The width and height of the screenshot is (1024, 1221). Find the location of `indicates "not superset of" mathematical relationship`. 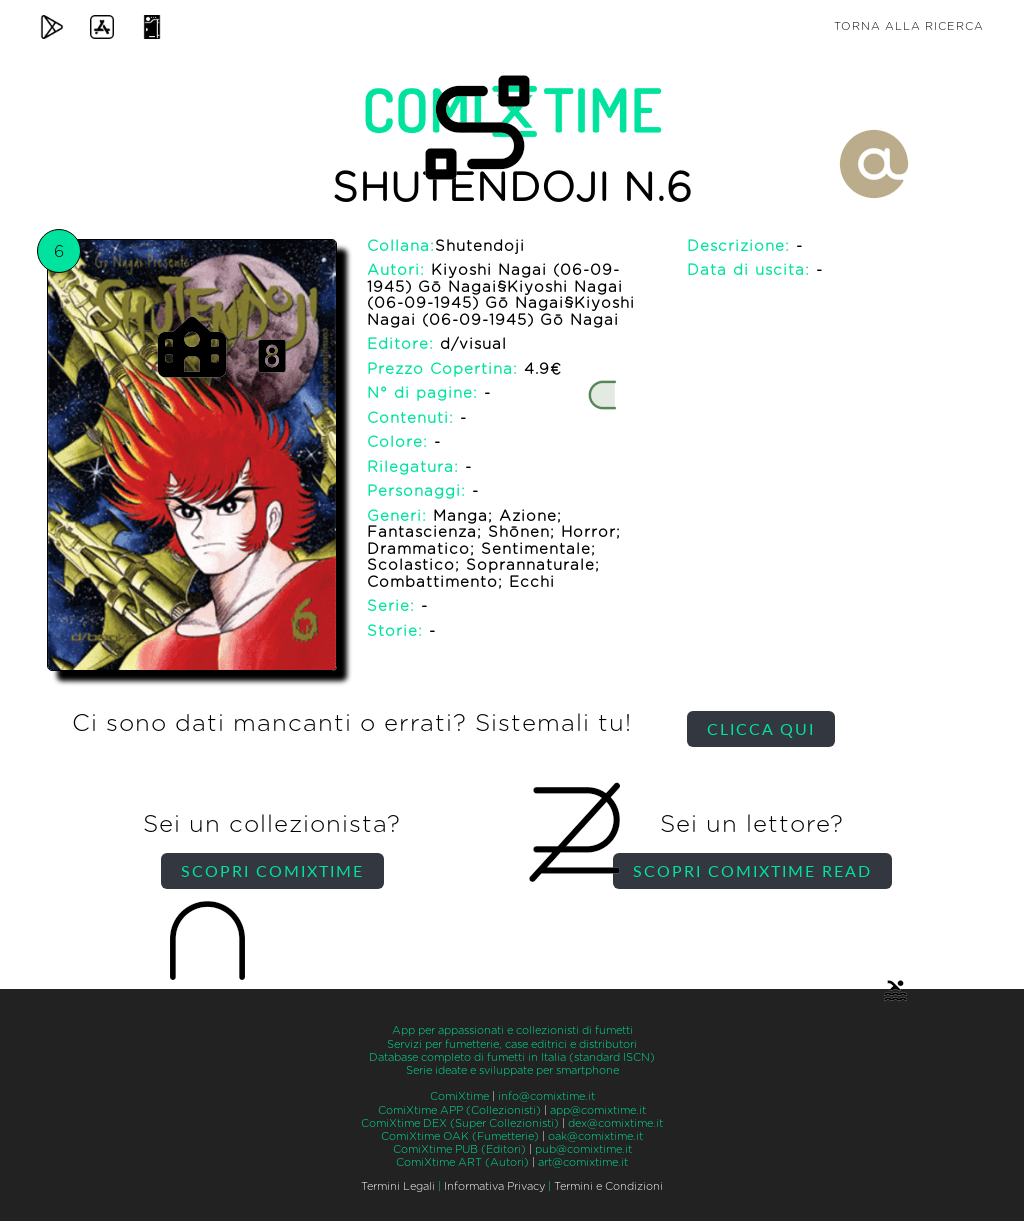

indicates "not superset of" mathematical relationship is located at coordinates (574, 832).